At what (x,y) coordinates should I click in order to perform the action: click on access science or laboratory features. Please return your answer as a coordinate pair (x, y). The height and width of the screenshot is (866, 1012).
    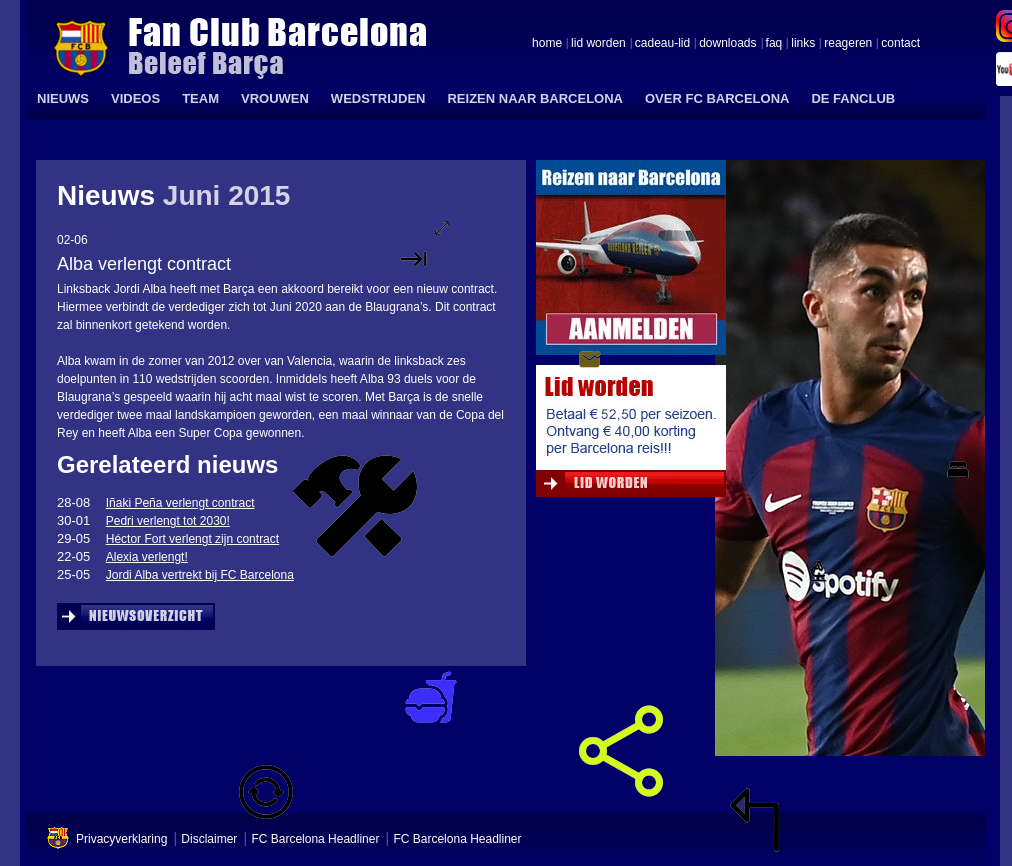
    Looking at the image, I should click on (818, 571).